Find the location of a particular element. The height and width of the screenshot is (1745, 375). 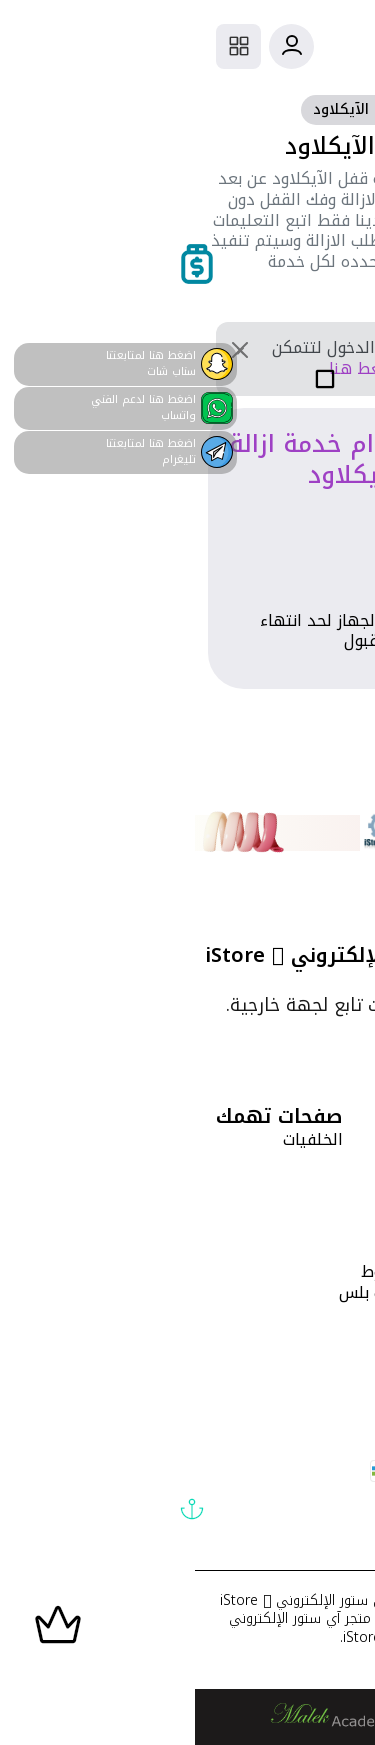

send a tip or donation is located at coordinates (197, 264).